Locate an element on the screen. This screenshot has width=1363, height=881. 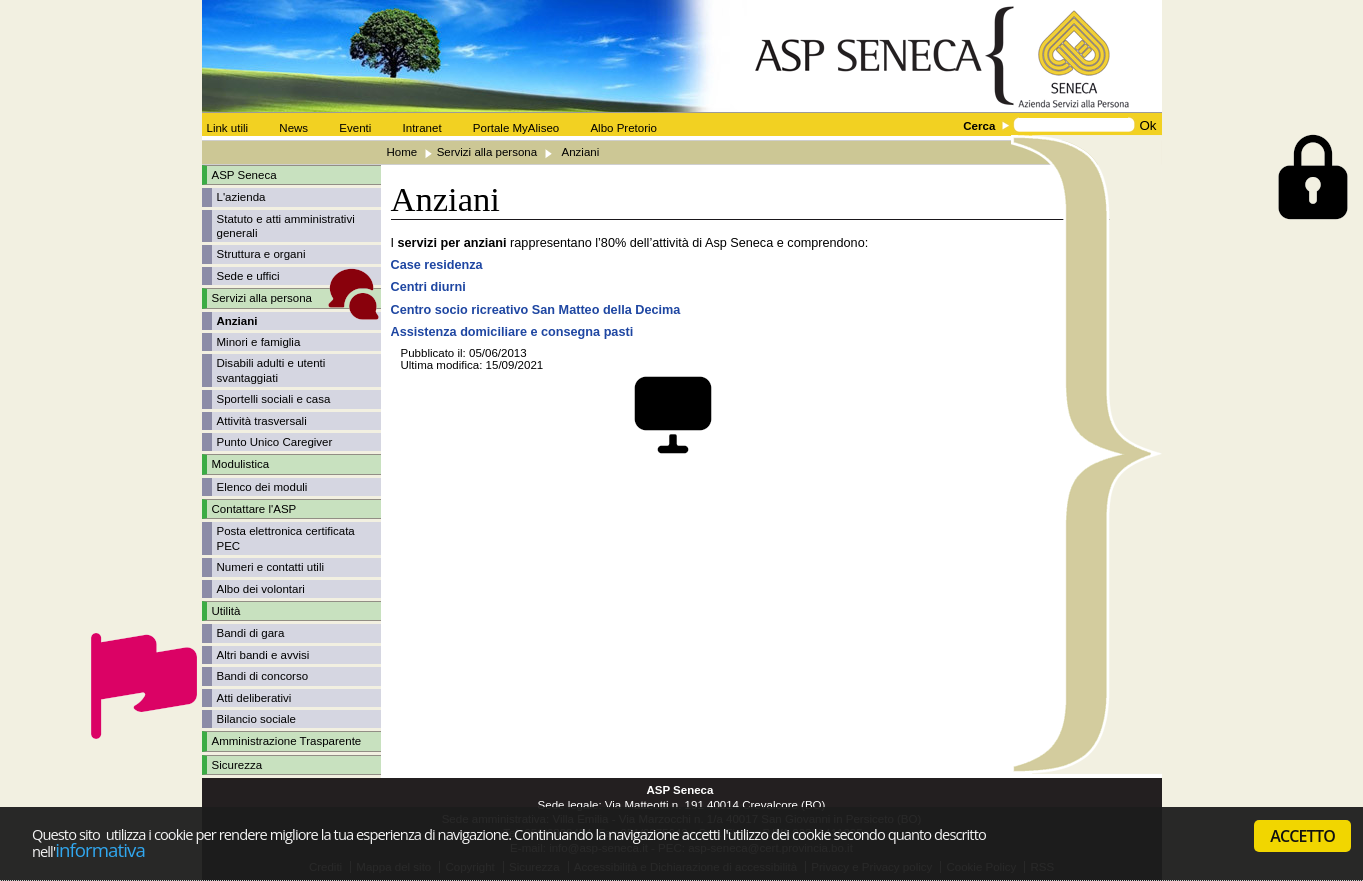
indicates a locked or private channel is located at coordinates (1313, 177).